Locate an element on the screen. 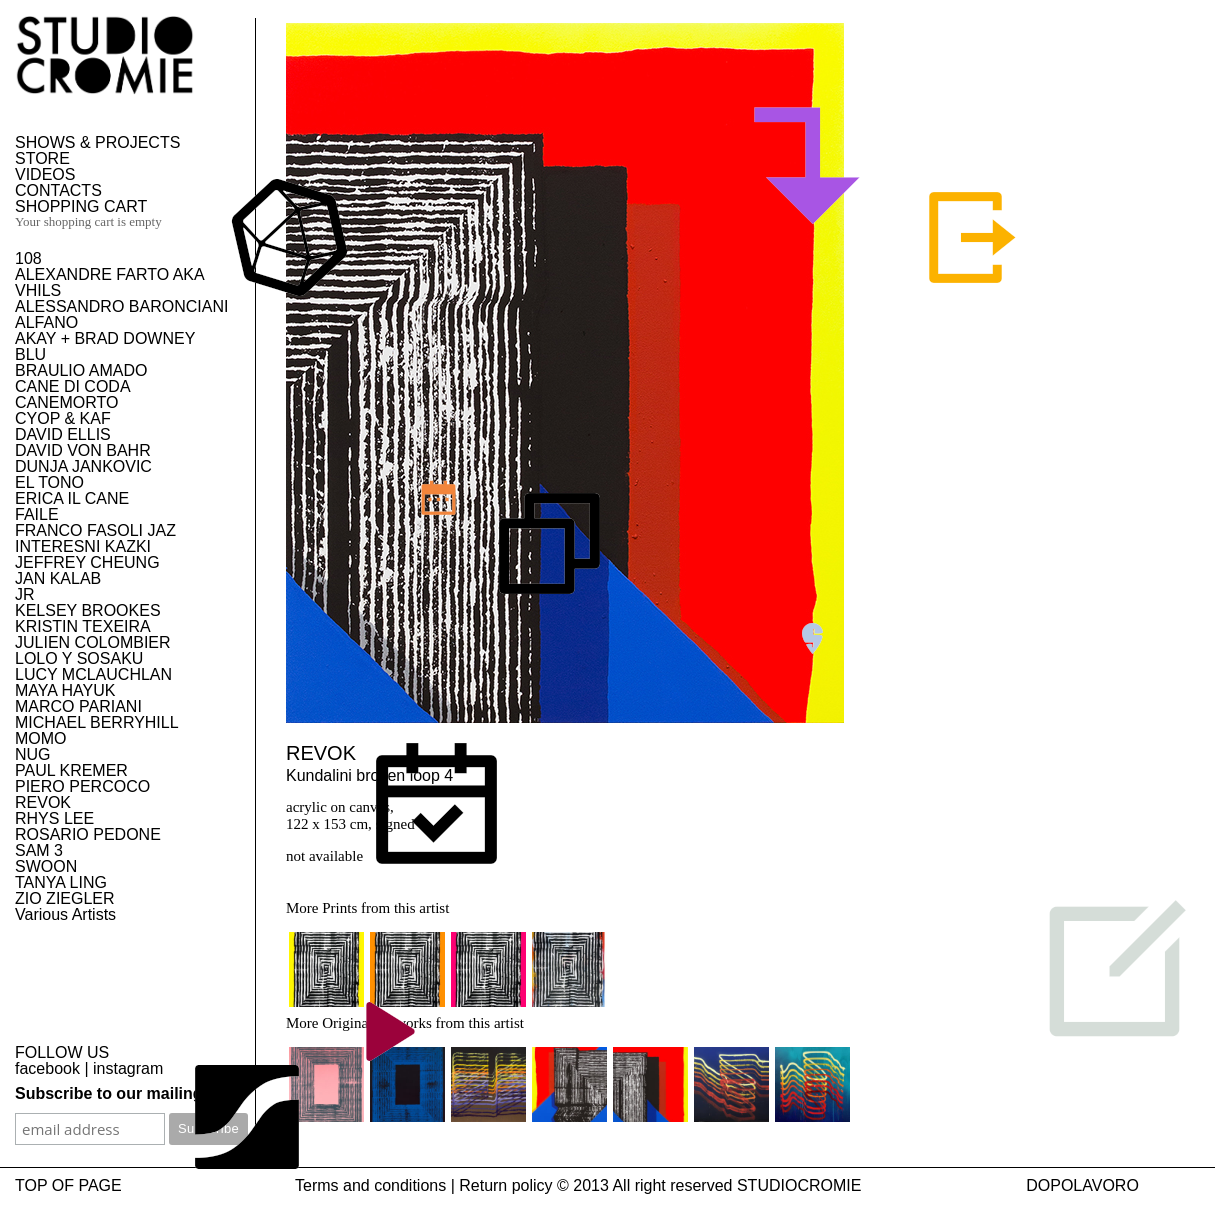 This screenshot has width=1215, height=1228. view calendar or scheduled events is located at coordinates (438, 499).